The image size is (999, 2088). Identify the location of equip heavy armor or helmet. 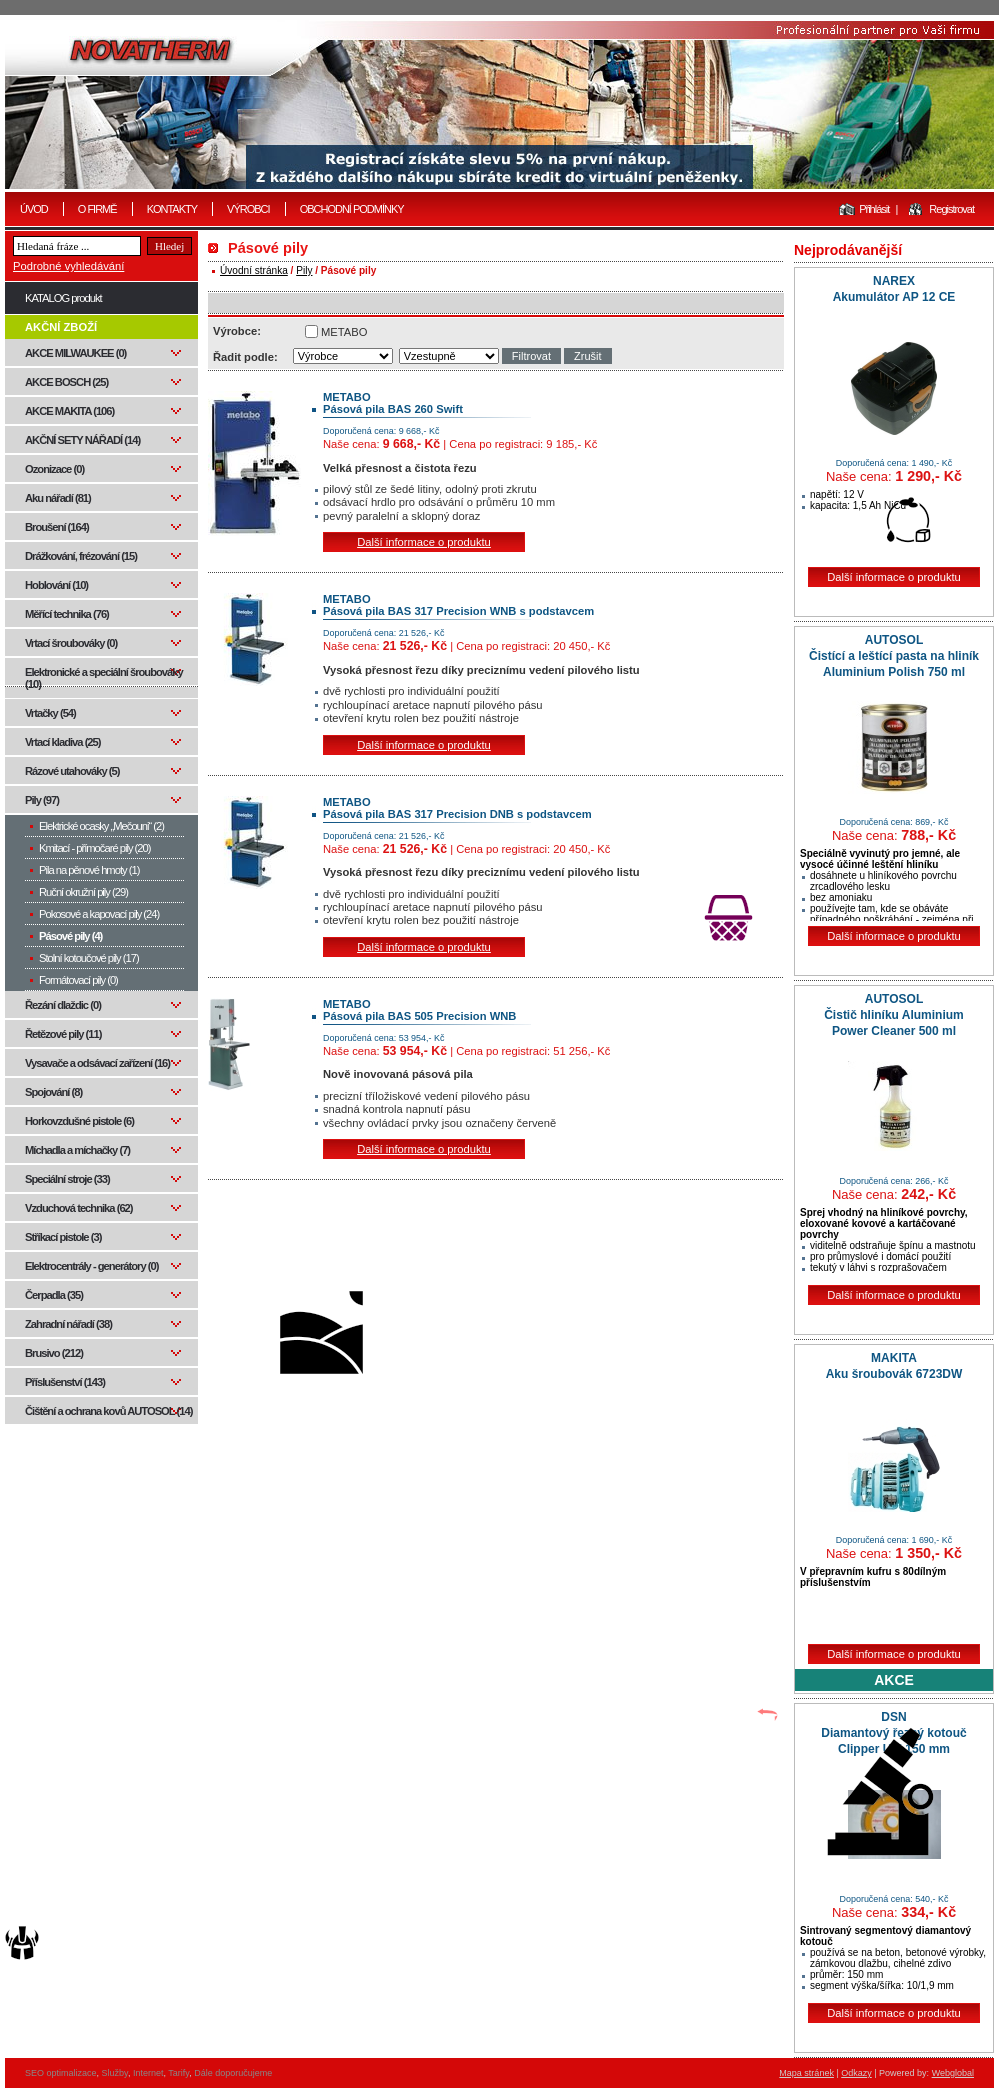
(22, 1943).